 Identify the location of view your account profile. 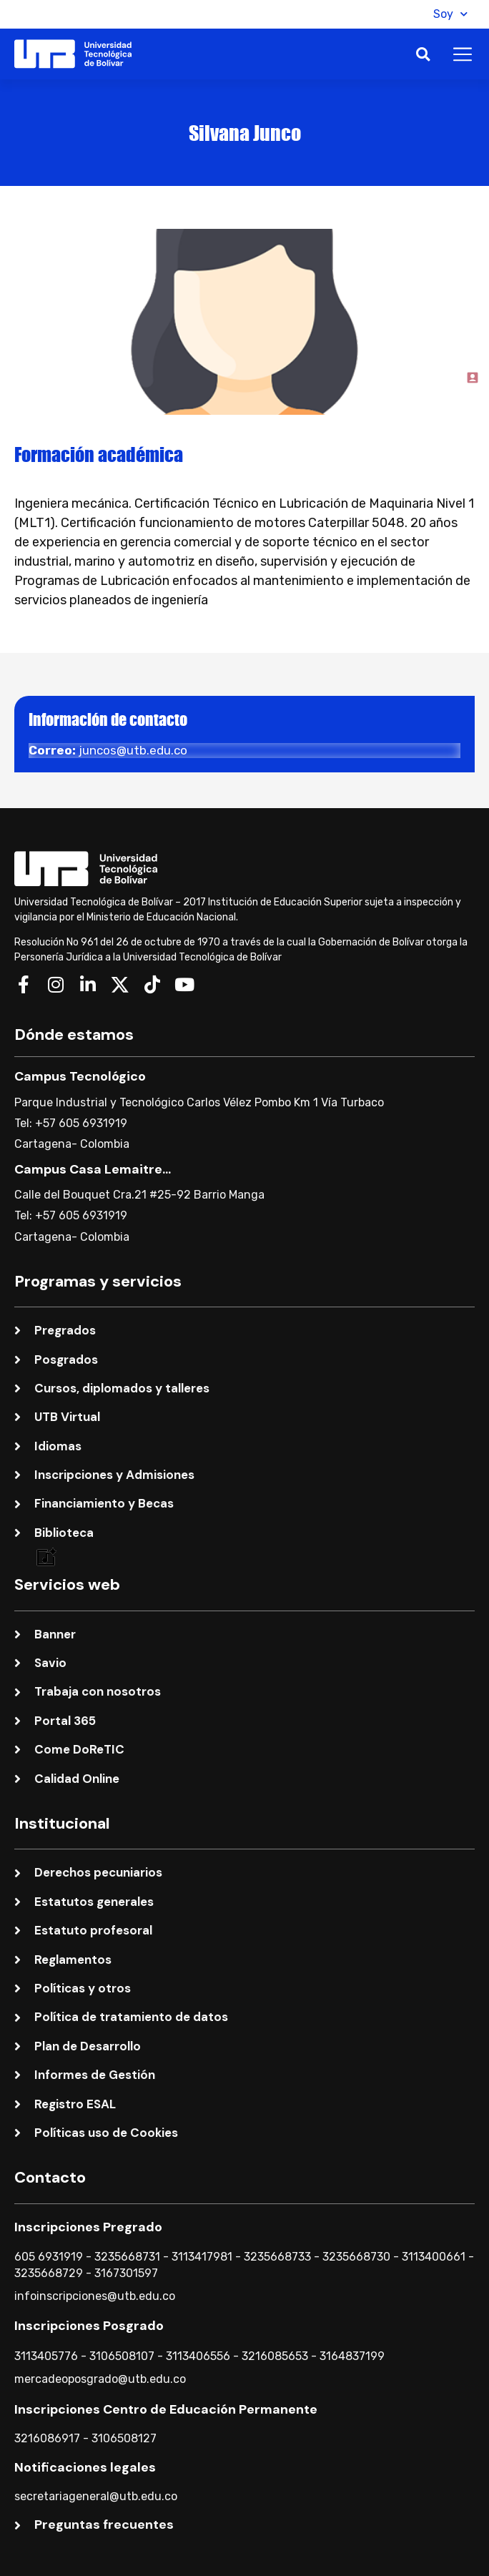
(473, 378).